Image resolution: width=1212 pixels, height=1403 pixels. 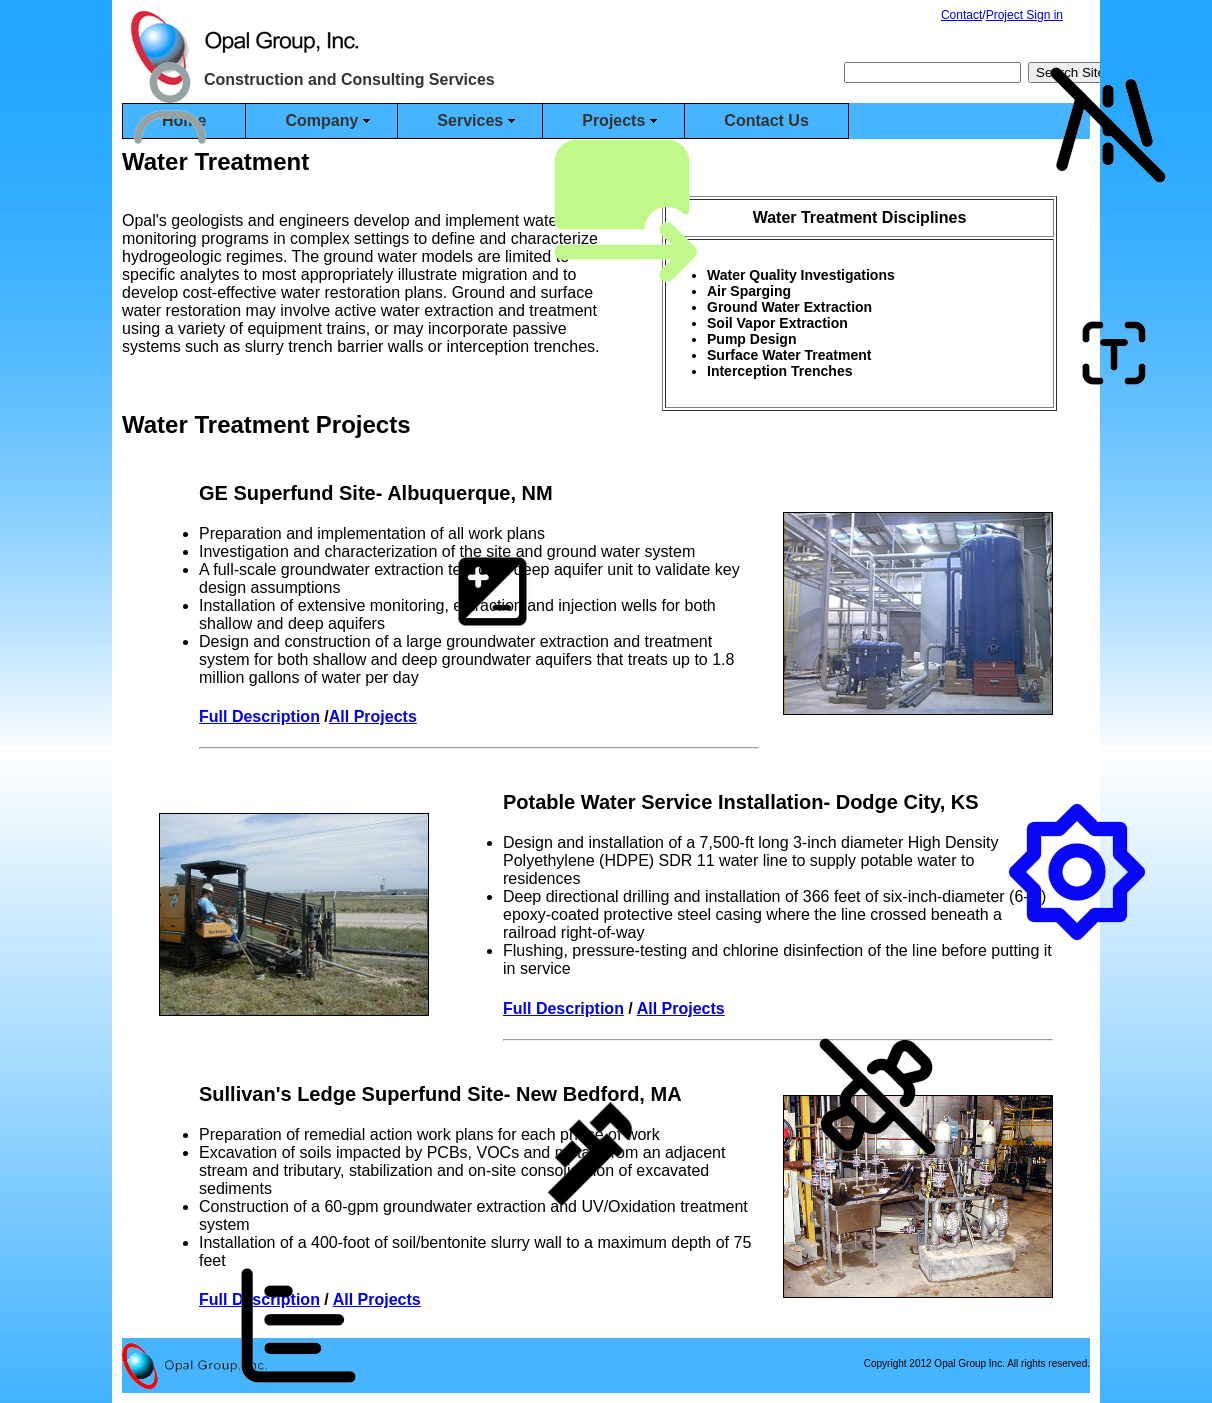 I want to click on view your profile, so click(x=170, y=103).